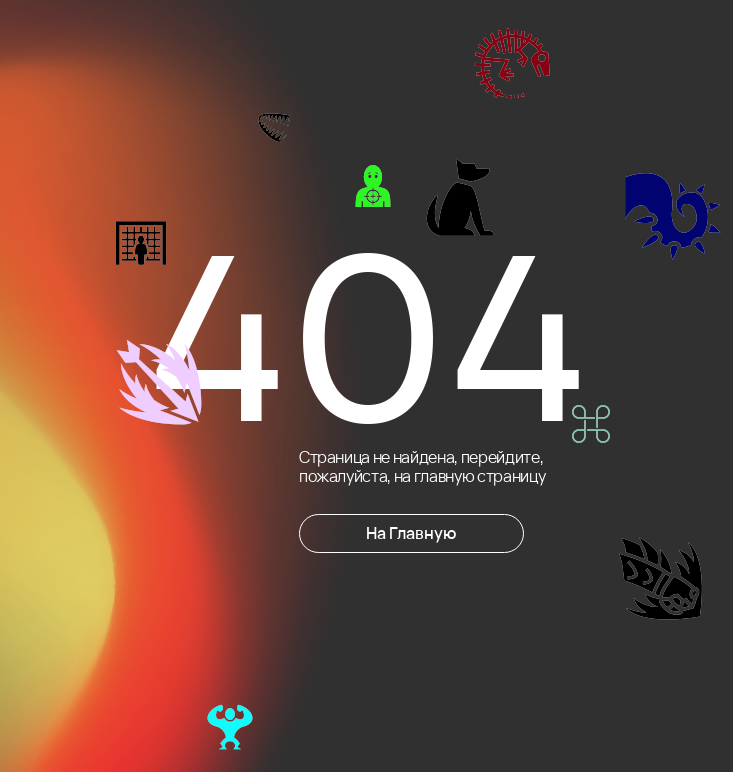 This screenshot has height=772, width=733. Describe the element at coordinates (660, 578) in the screenshot. I see `activate armor-piercing attack ability` at that location.